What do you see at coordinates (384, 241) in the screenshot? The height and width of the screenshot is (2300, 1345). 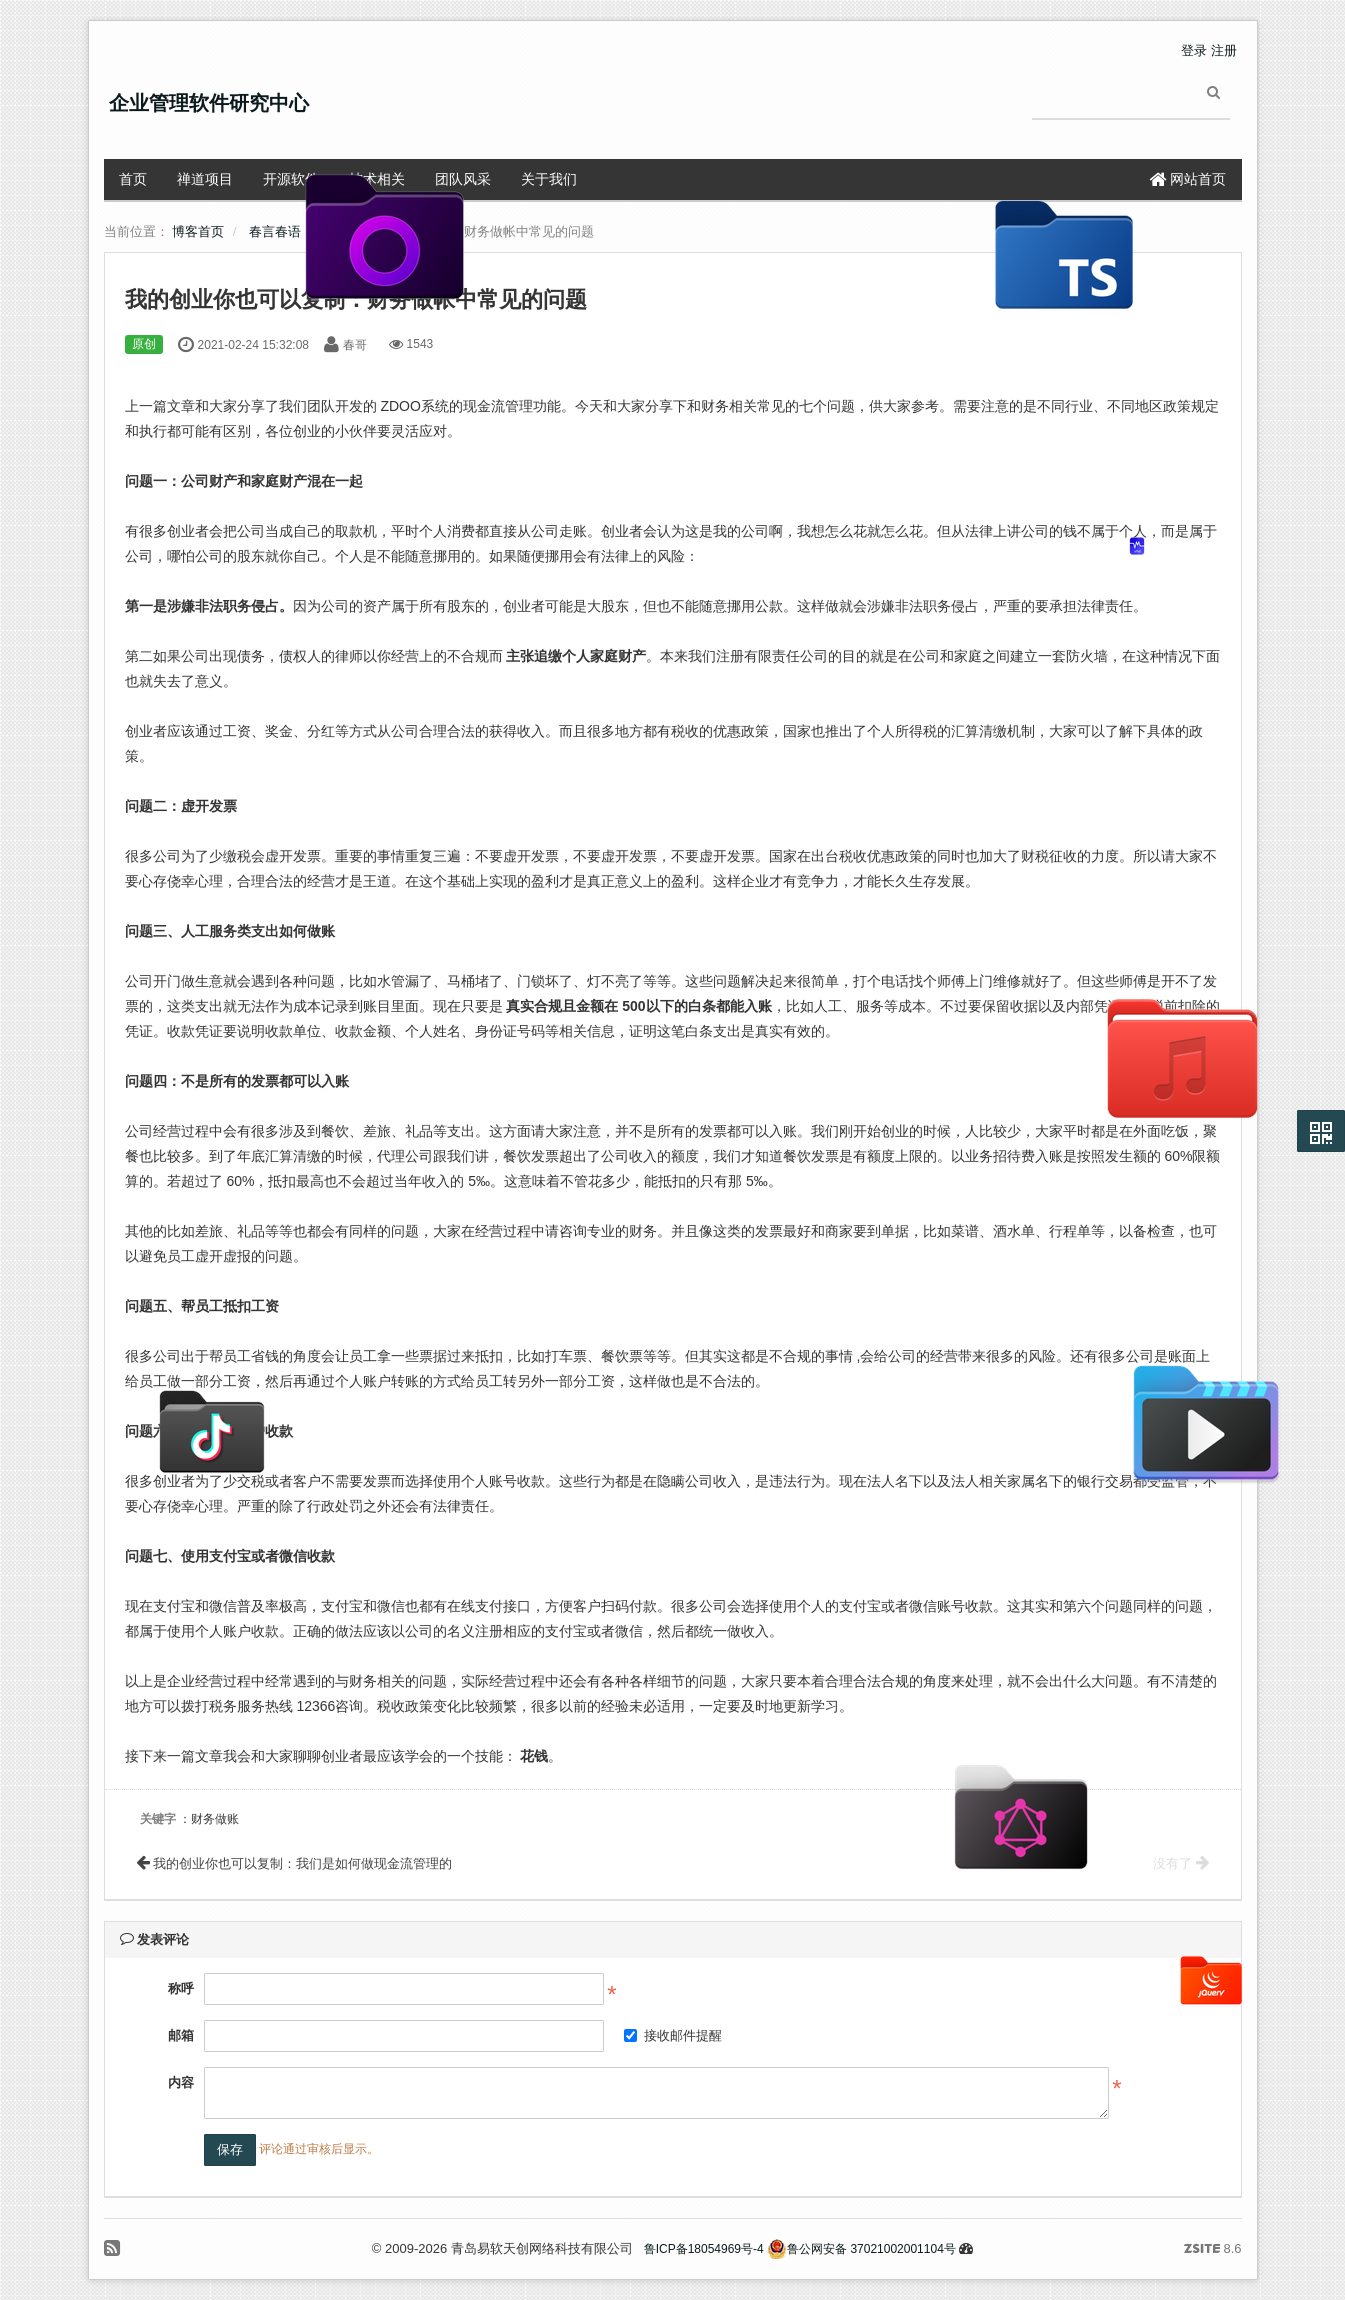 I see `open GOG Galaxy game library folder` at bounding box center [384, 241].